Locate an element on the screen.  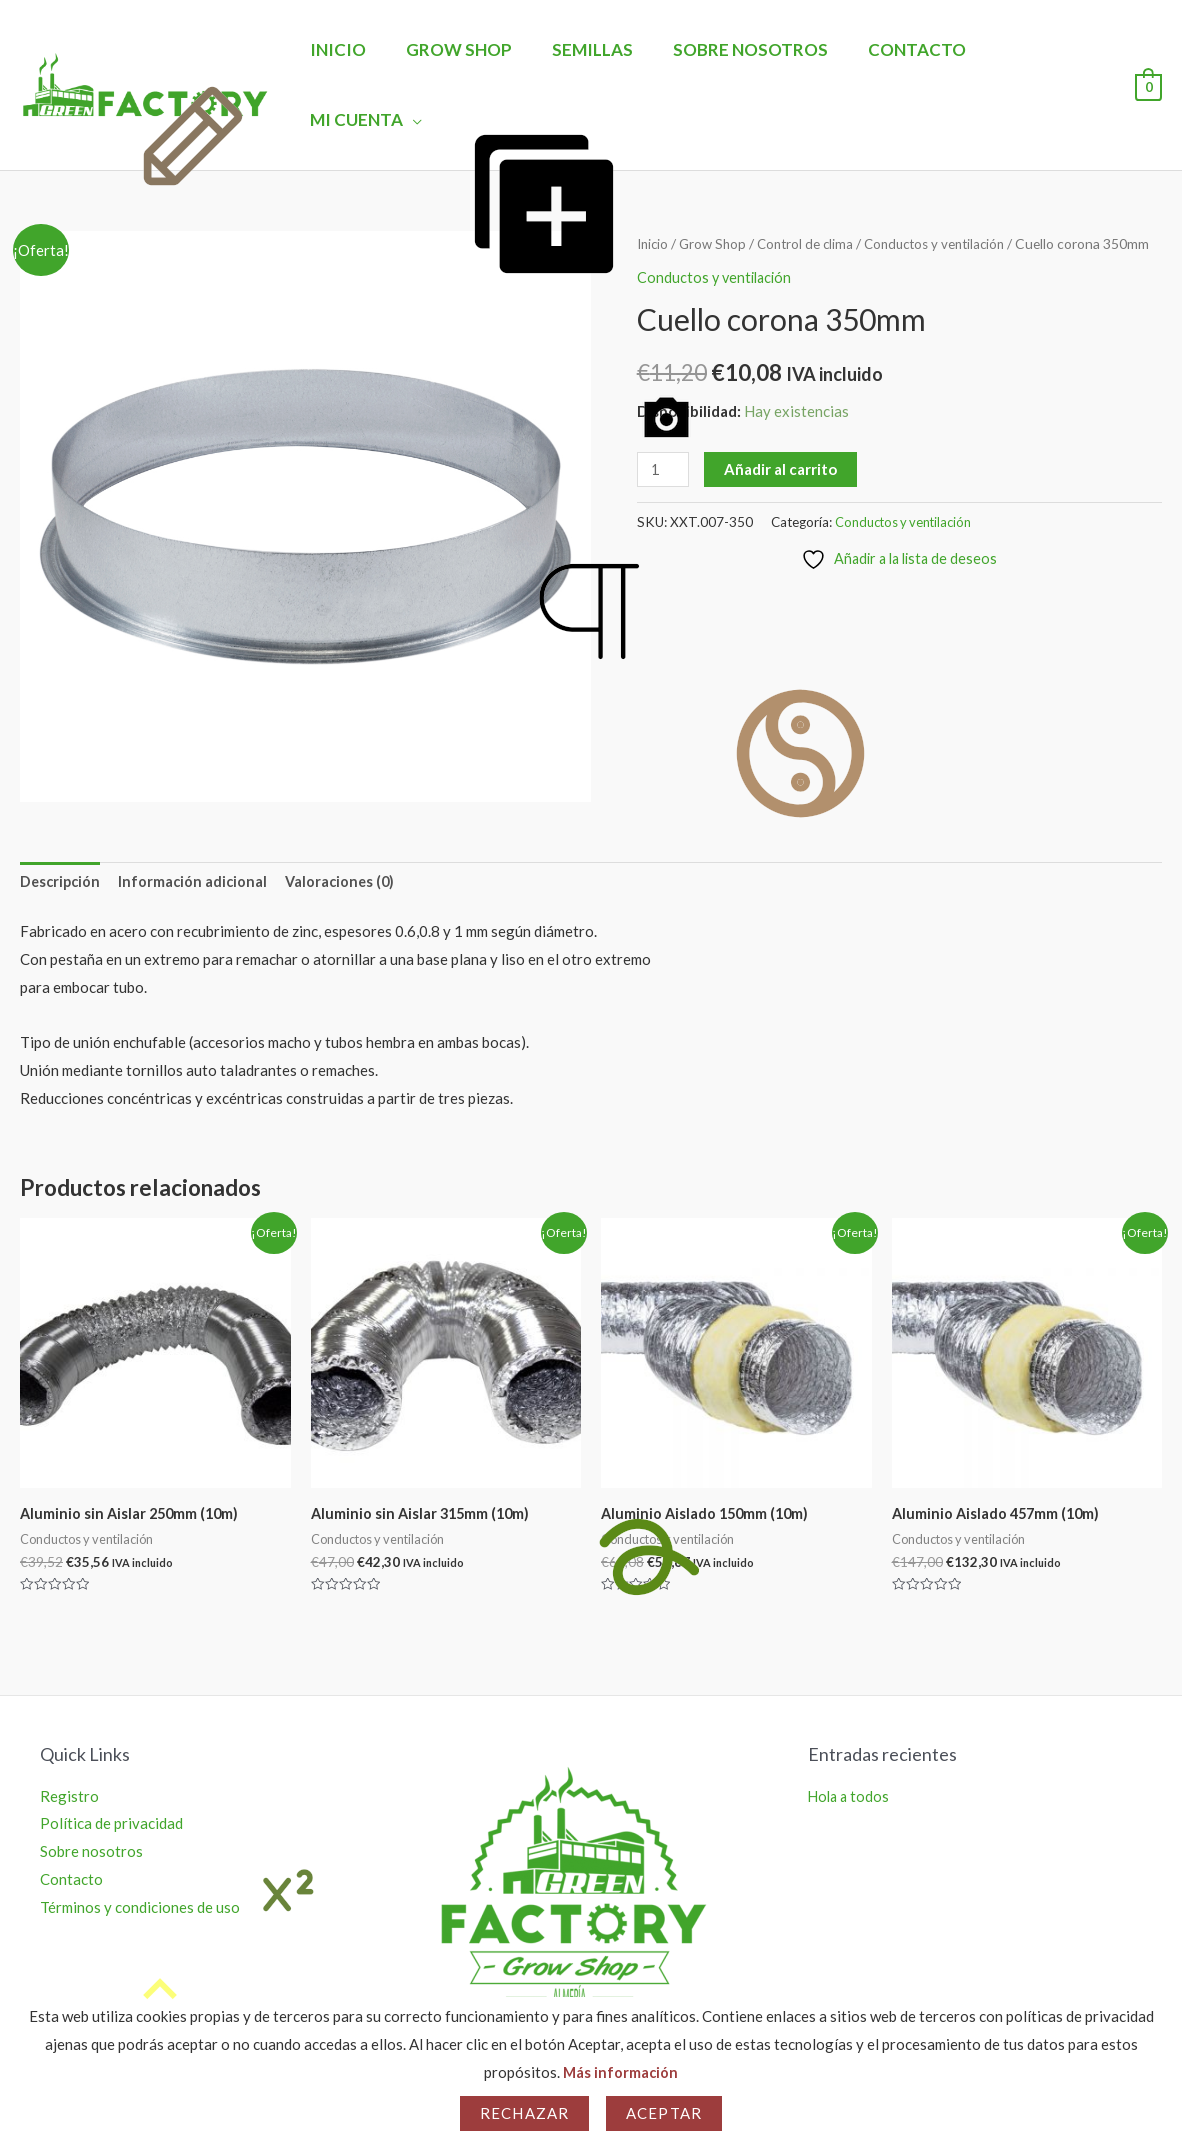
toggle paragraph formatting options is located at coordinates (591, 611).